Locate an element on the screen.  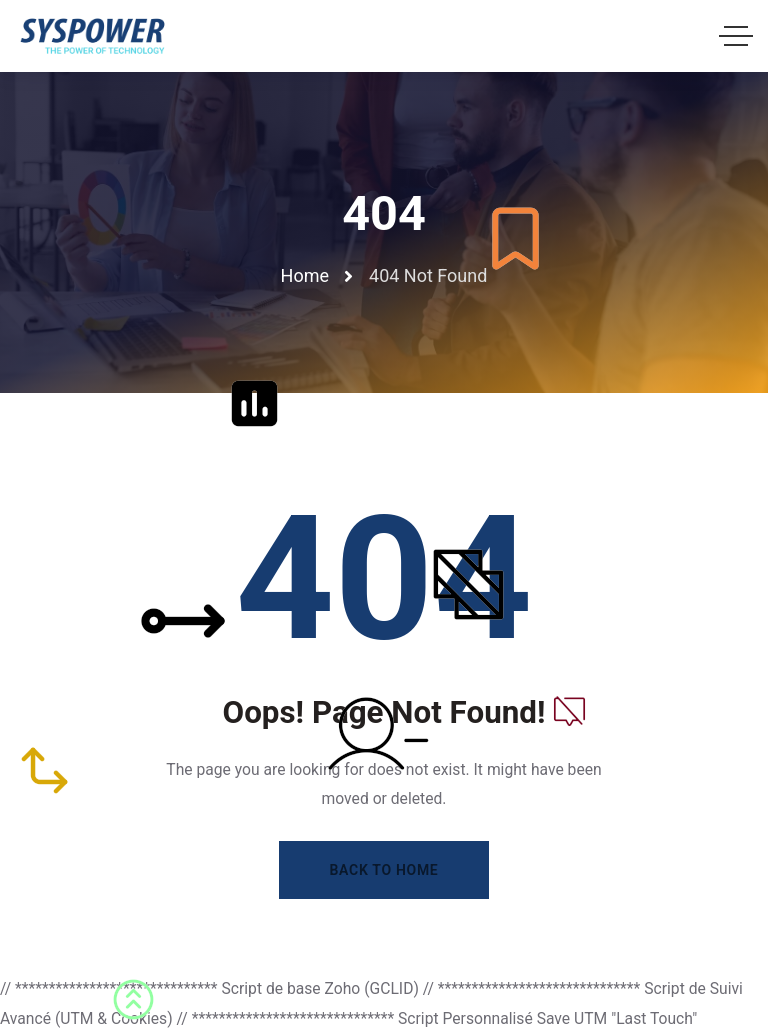
view poll results or voting data is located at coordinates (254, 403).